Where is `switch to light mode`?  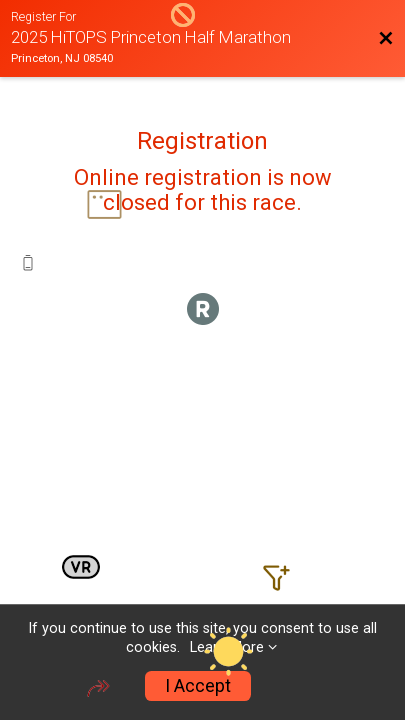
switch to light mode is located at coordinates (228, 651).